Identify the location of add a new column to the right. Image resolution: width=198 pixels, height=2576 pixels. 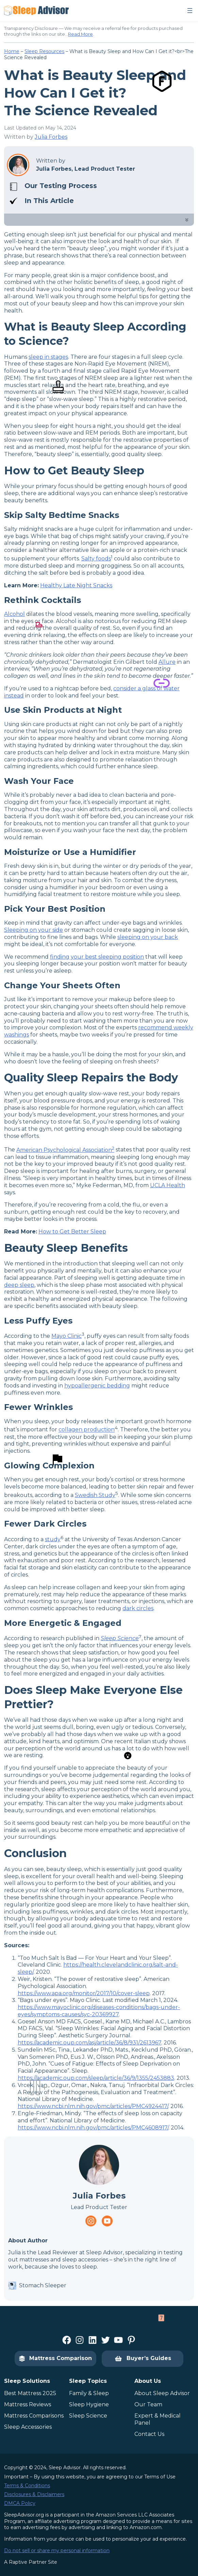
(37, 2087).